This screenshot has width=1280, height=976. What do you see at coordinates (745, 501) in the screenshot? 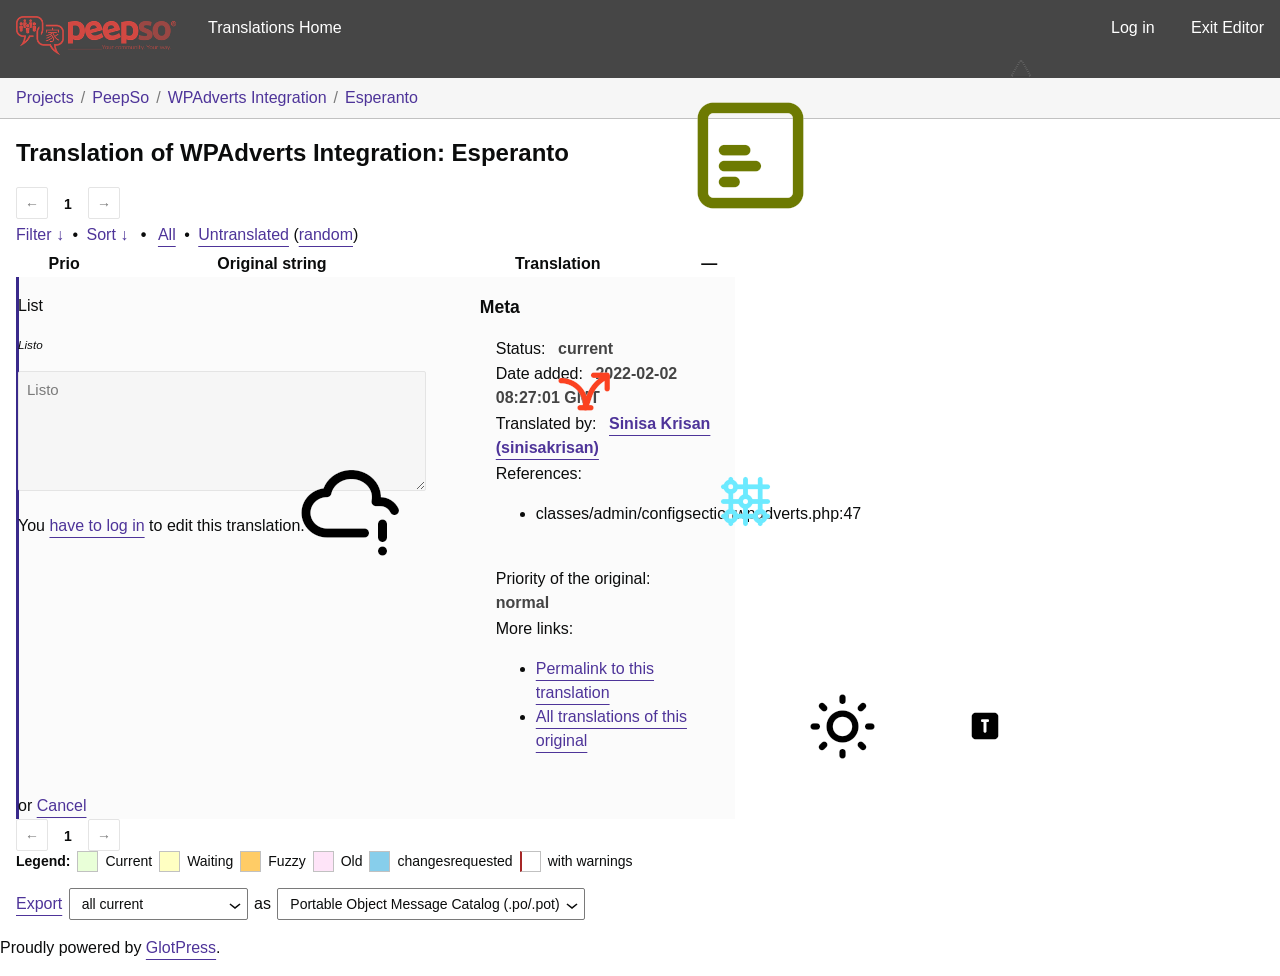
I see `play go board game` at bounding box center [745, 501].